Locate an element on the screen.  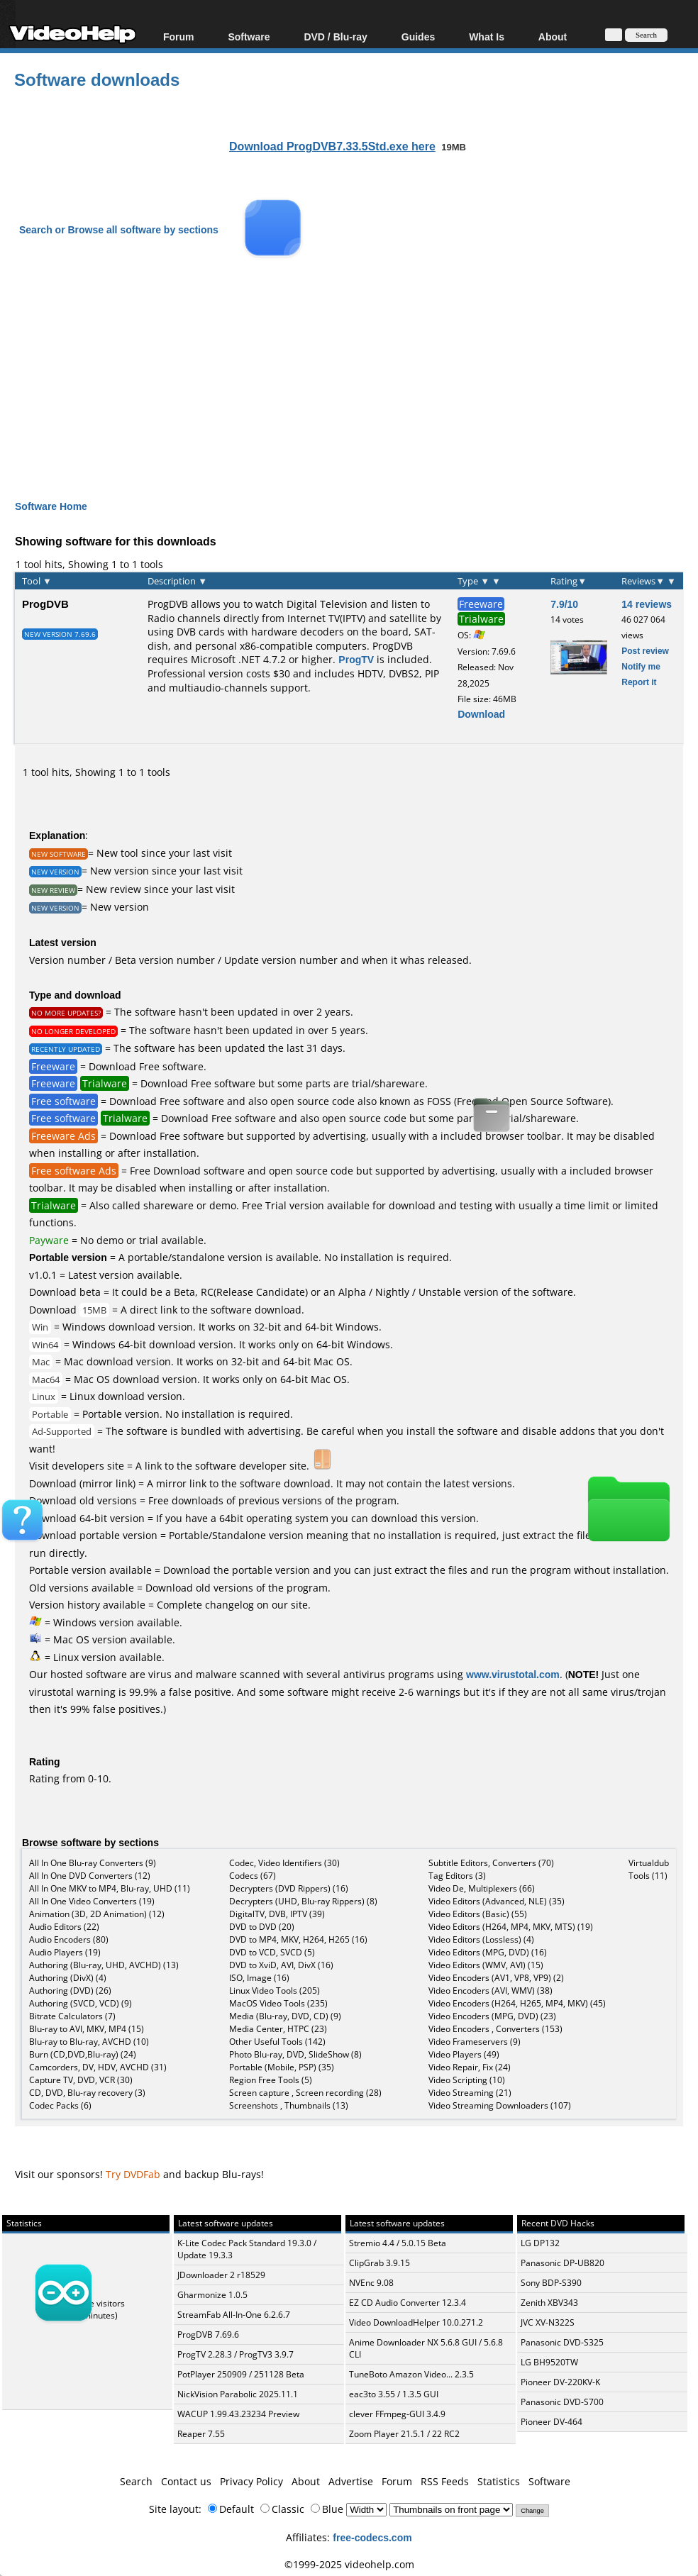
open the Arduino IDE application is located at coordinates (63, 2292).